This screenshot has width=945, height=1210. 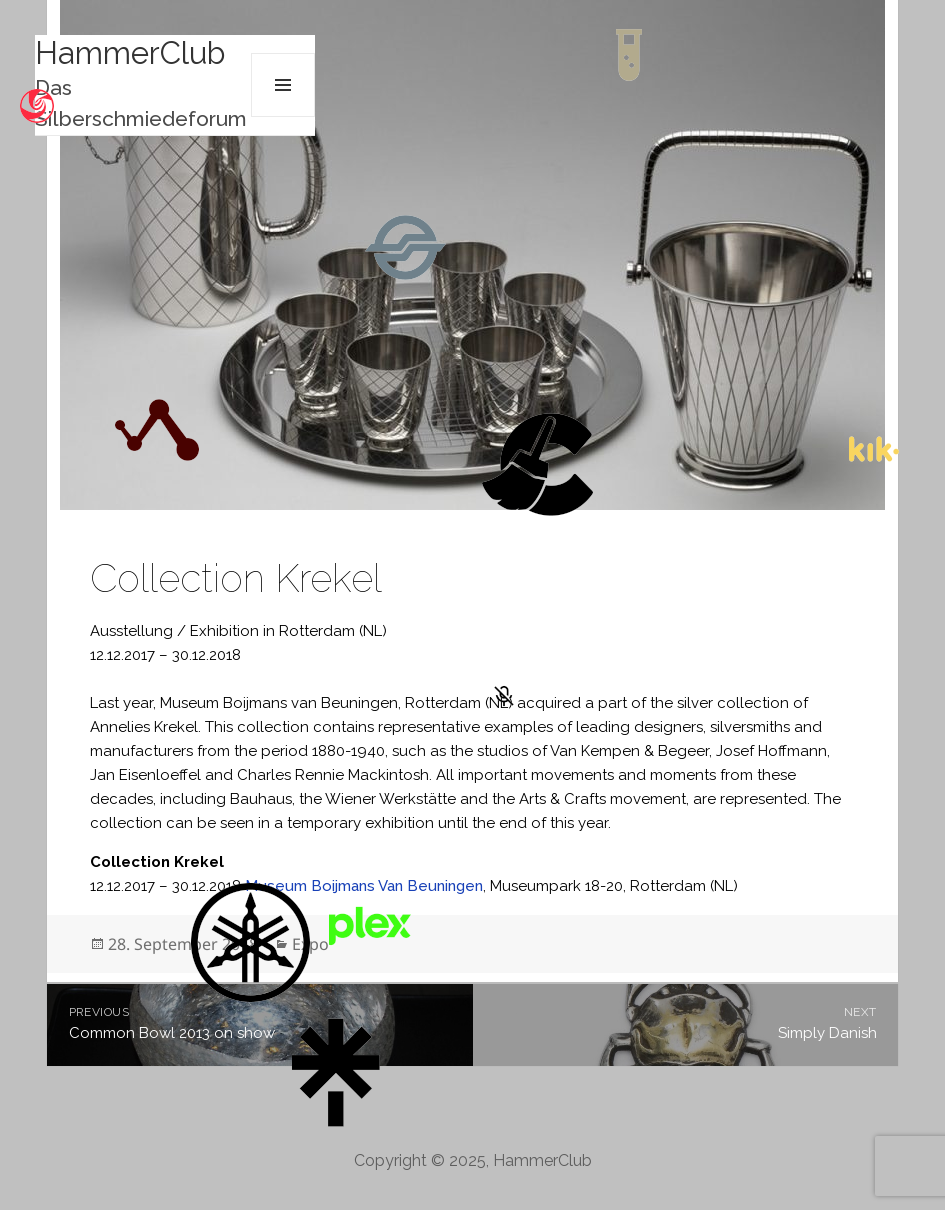 I want to click on mute your microphone, so click(x=504, y=696).